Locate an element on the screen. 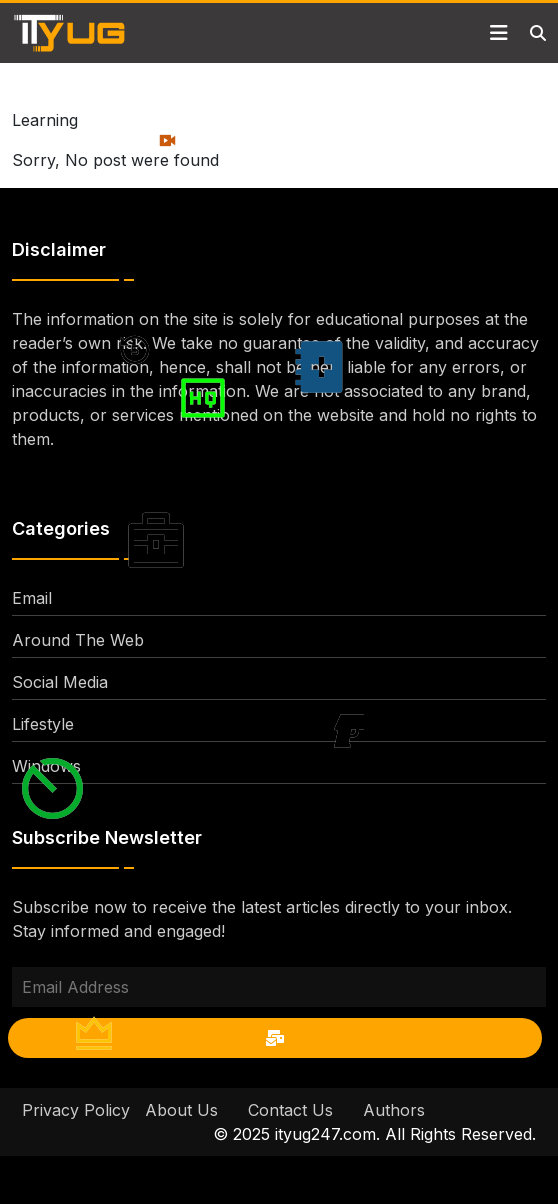 This screenshot has height=1204, width=558. indicates high quality media or streaming option is located at coordinates (203, 398).